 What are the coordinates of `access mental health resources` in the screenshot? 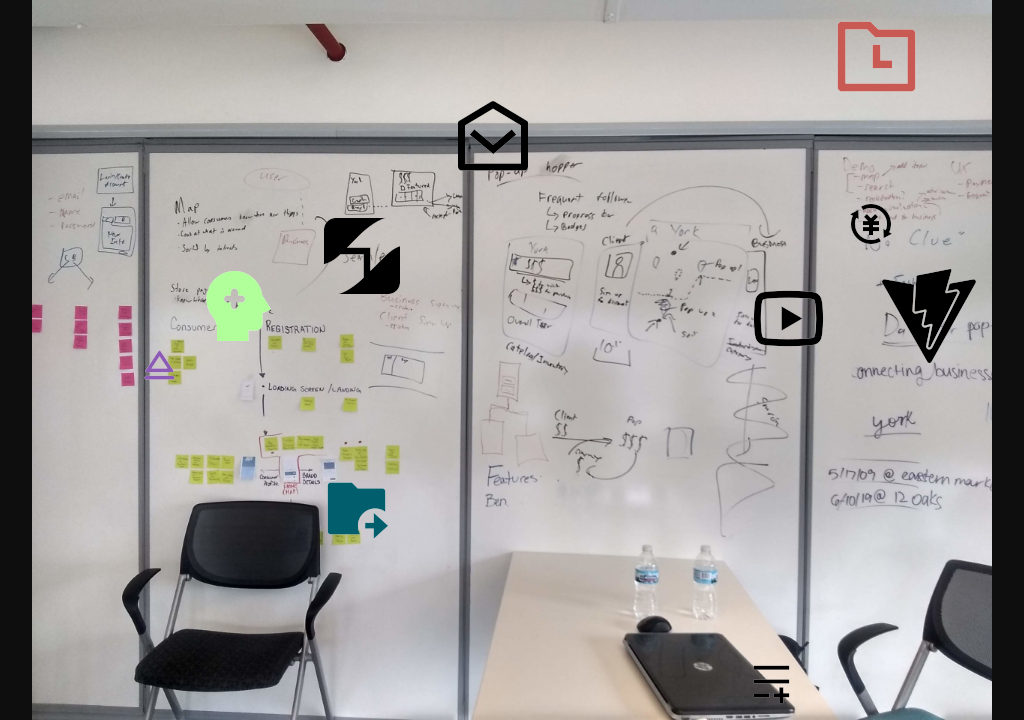 It's located at (238, 306).